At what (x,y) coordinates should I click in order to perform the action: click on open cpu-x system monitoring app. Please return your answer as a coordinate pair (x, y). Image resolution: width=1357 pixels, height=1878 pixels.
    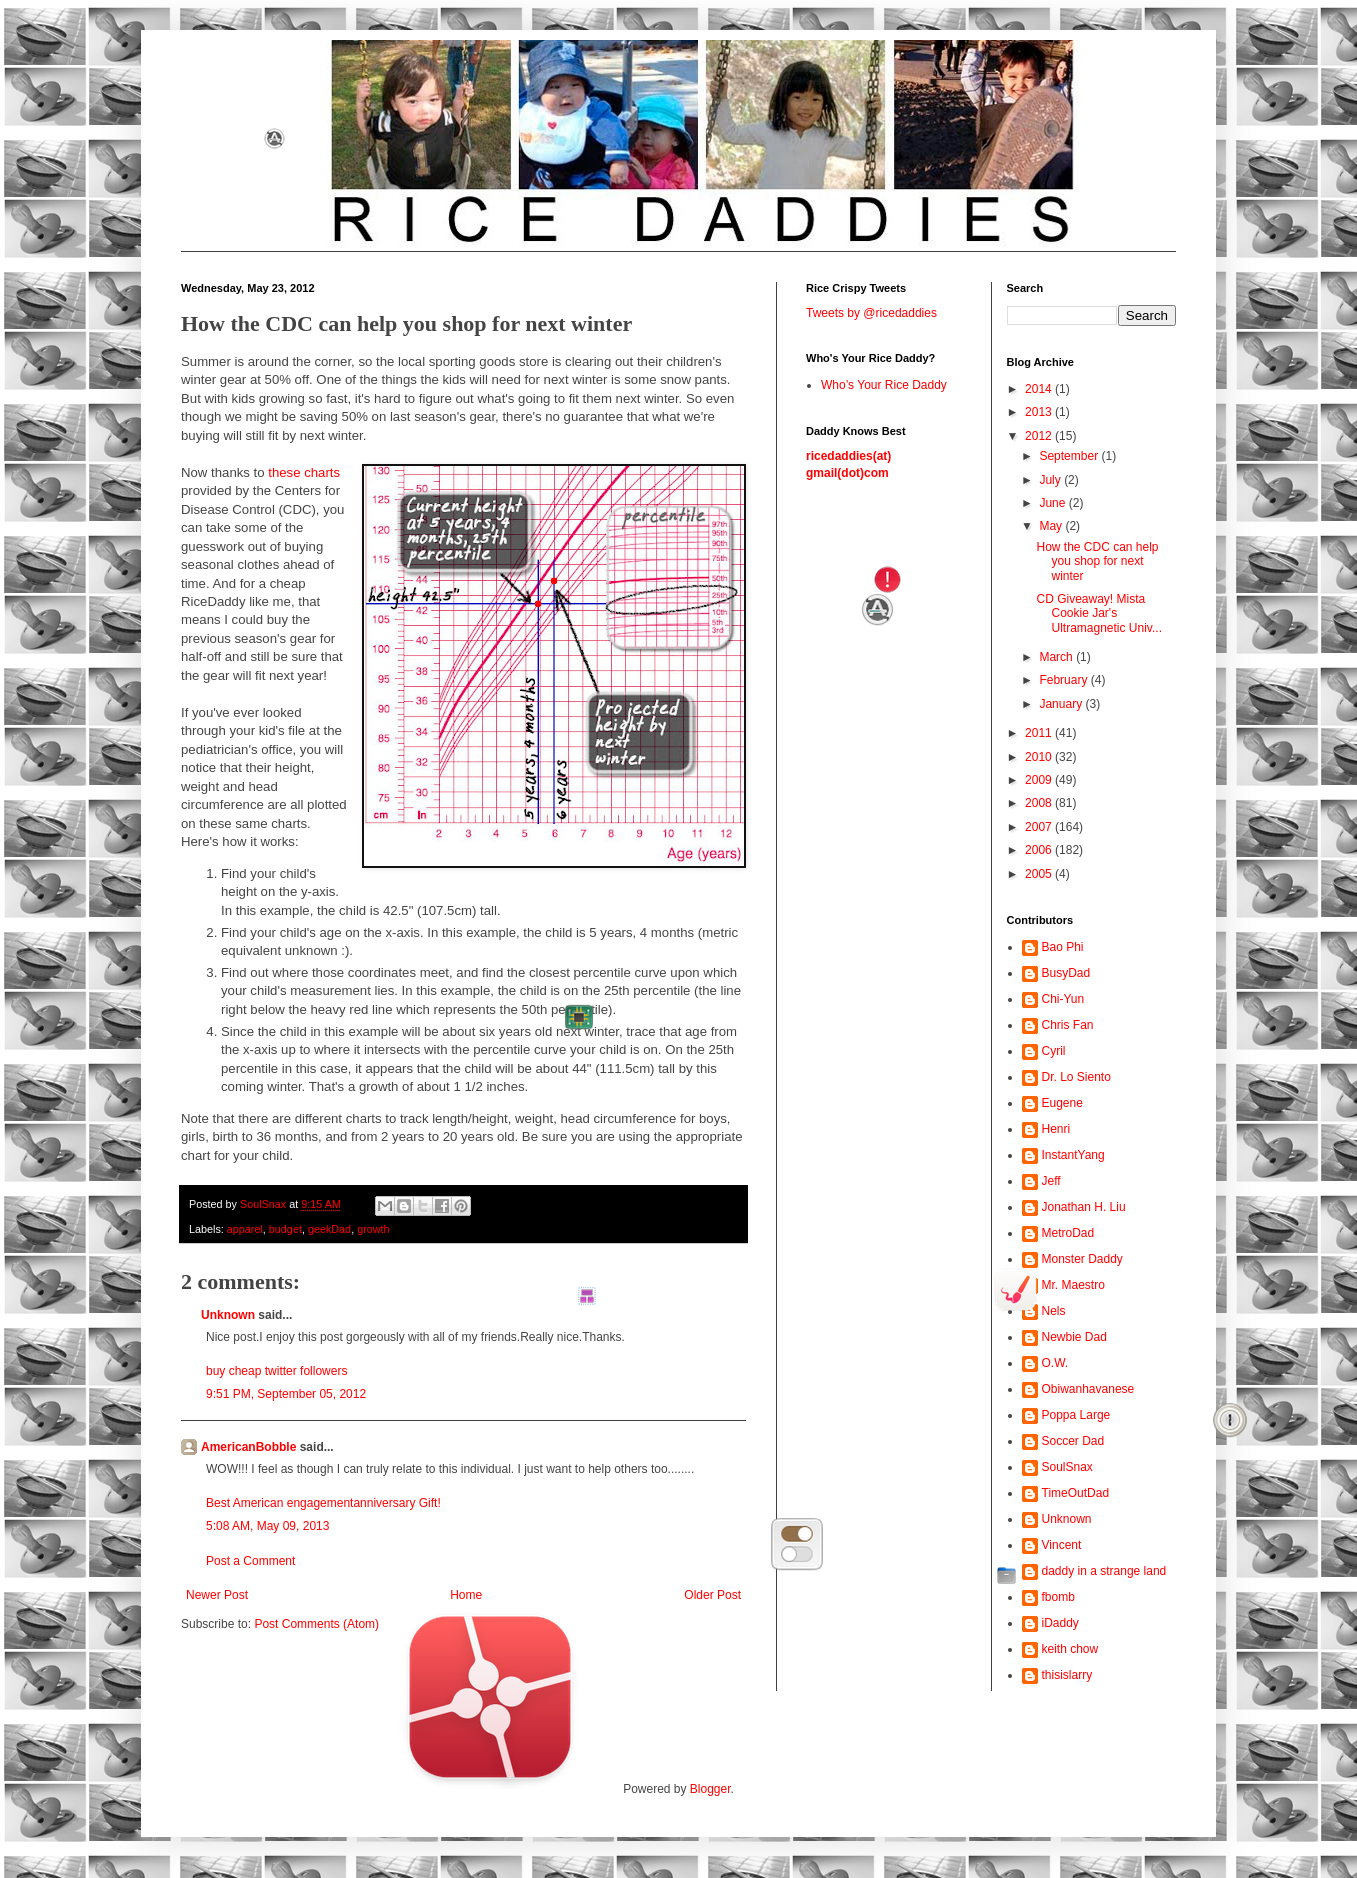
    Looking at the image, I should click on (579, 1017).